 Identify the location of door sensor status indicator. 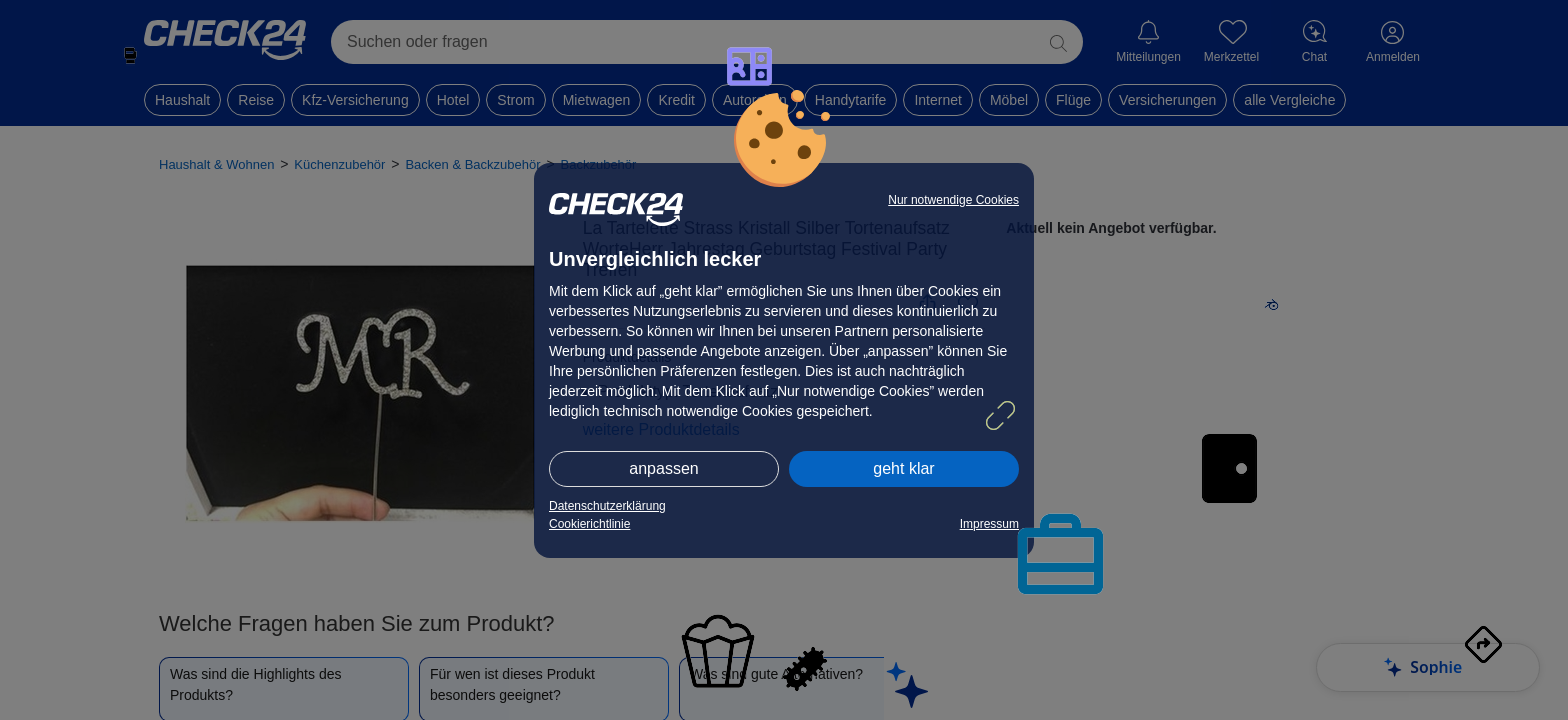
(1229, 468).